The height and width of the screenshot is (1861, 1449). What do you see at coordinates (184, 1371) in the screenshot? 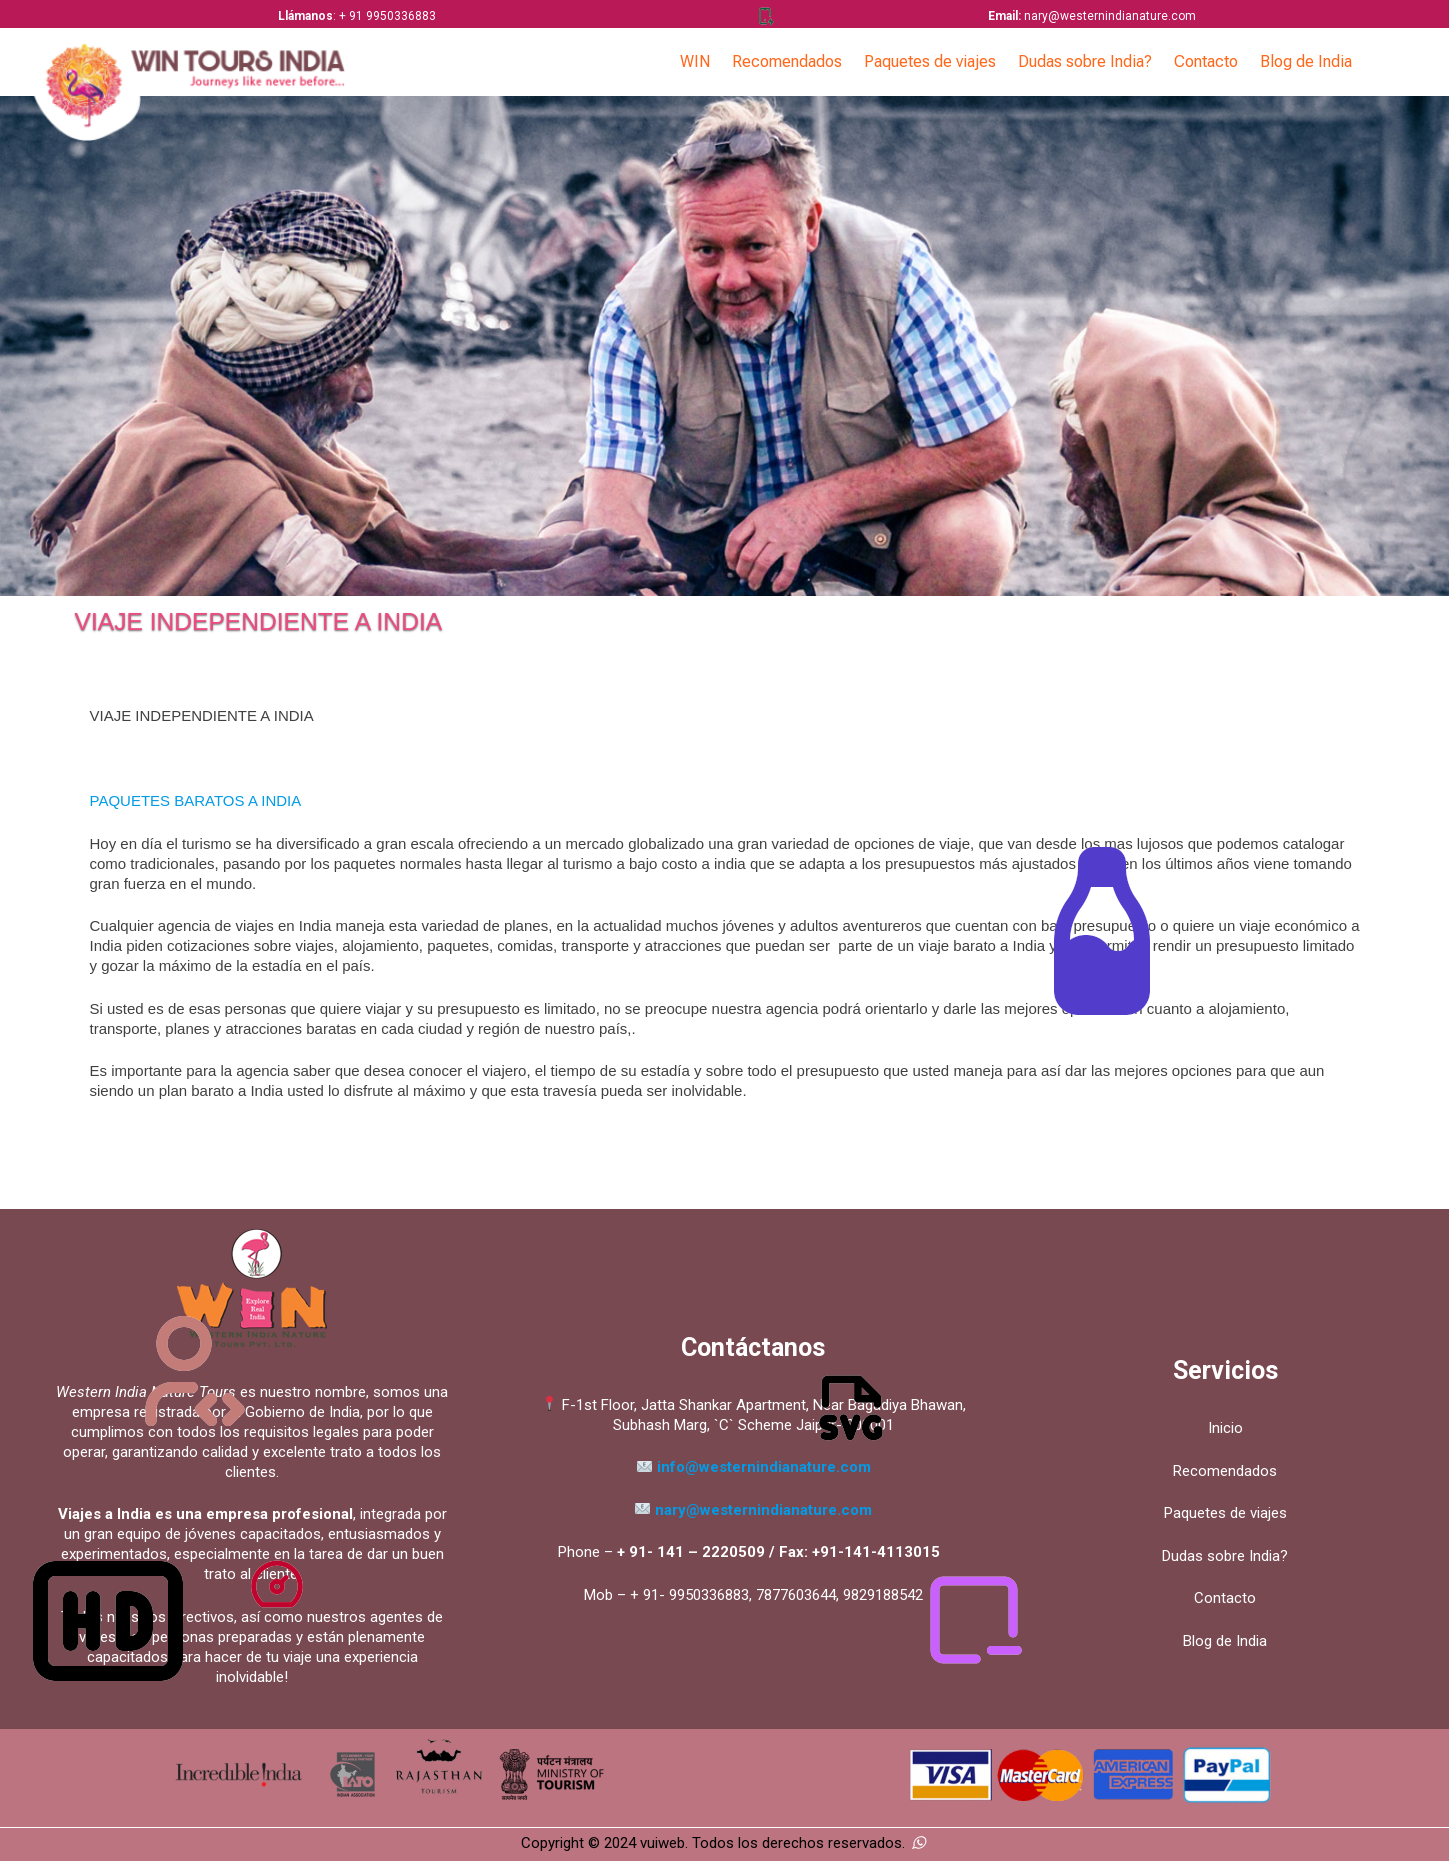
I see `view developer profile` at bounding box center [184, 1371].